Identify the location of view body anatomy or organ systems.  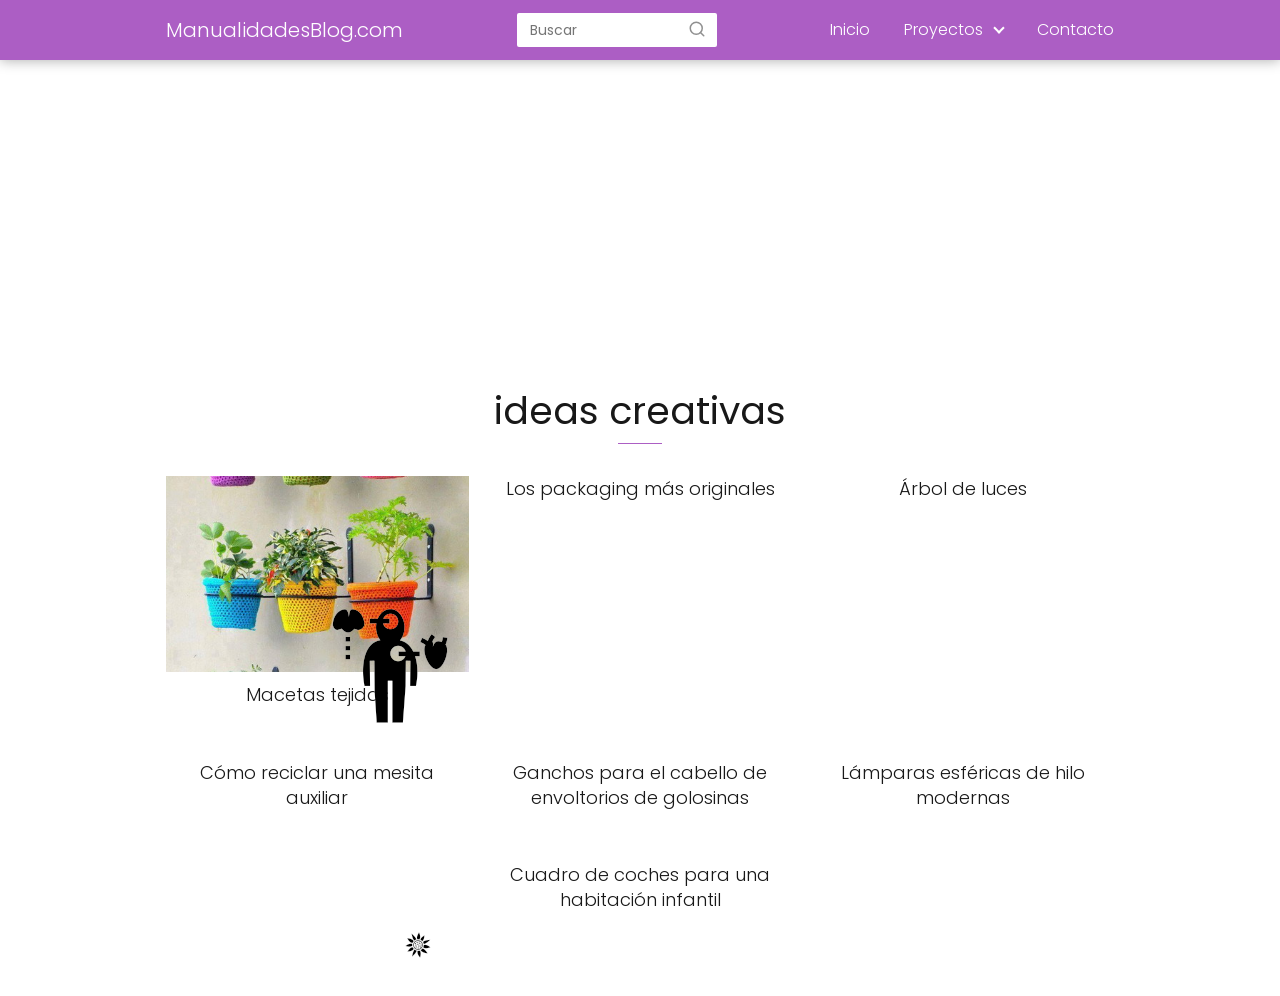
(389, 666).